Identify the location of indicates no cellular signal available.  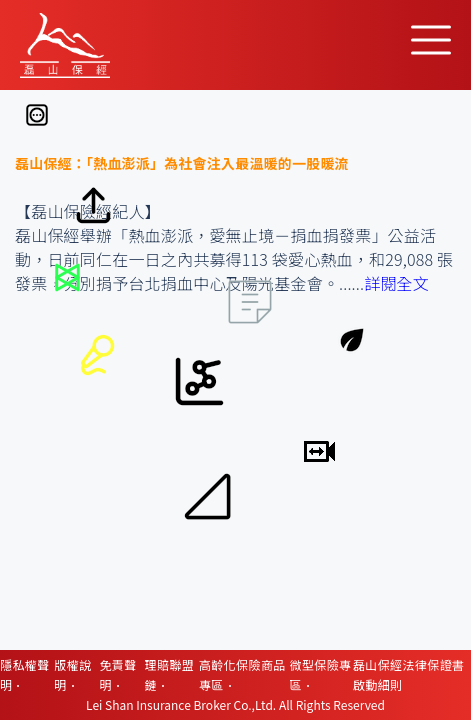
(211, 498).